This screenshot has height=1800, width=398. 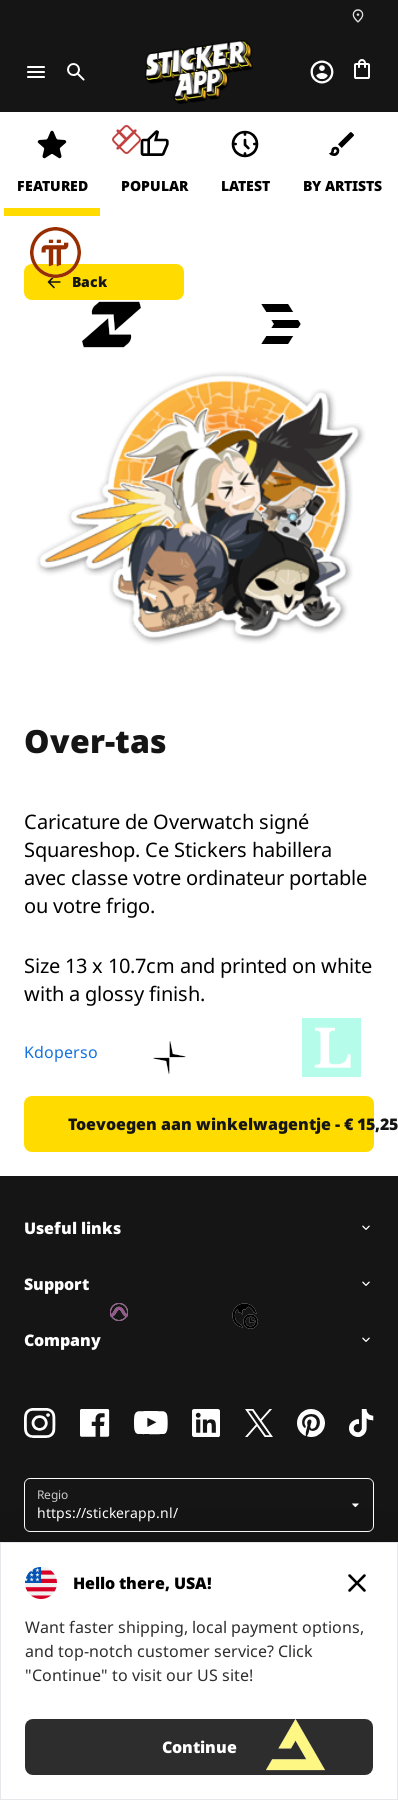 I want to click on zincsearch logo, so click(x=111, y=324).